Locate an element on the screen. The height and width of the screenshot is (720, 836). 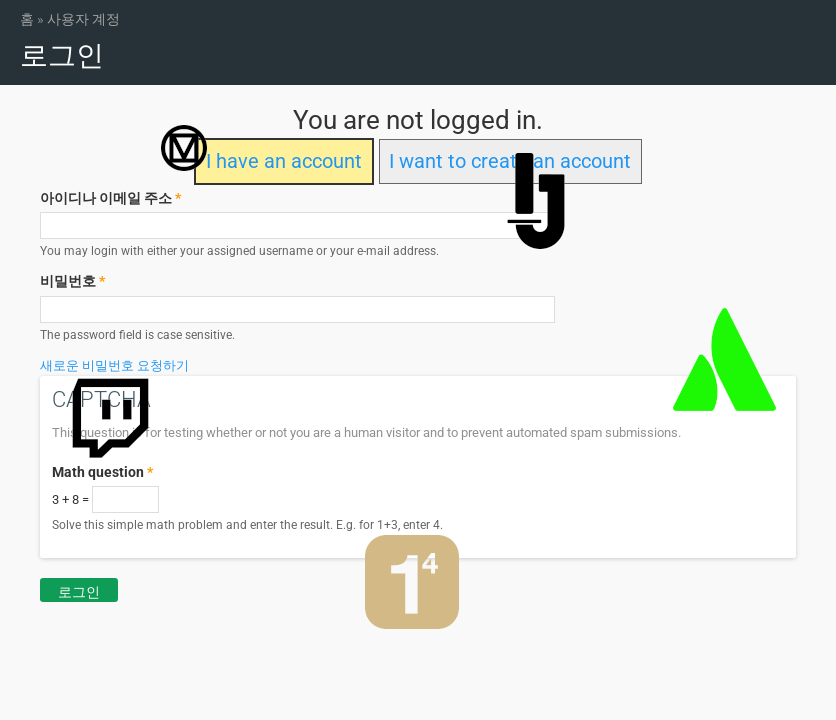
material design brand logo is located at coordinates (184, 148).